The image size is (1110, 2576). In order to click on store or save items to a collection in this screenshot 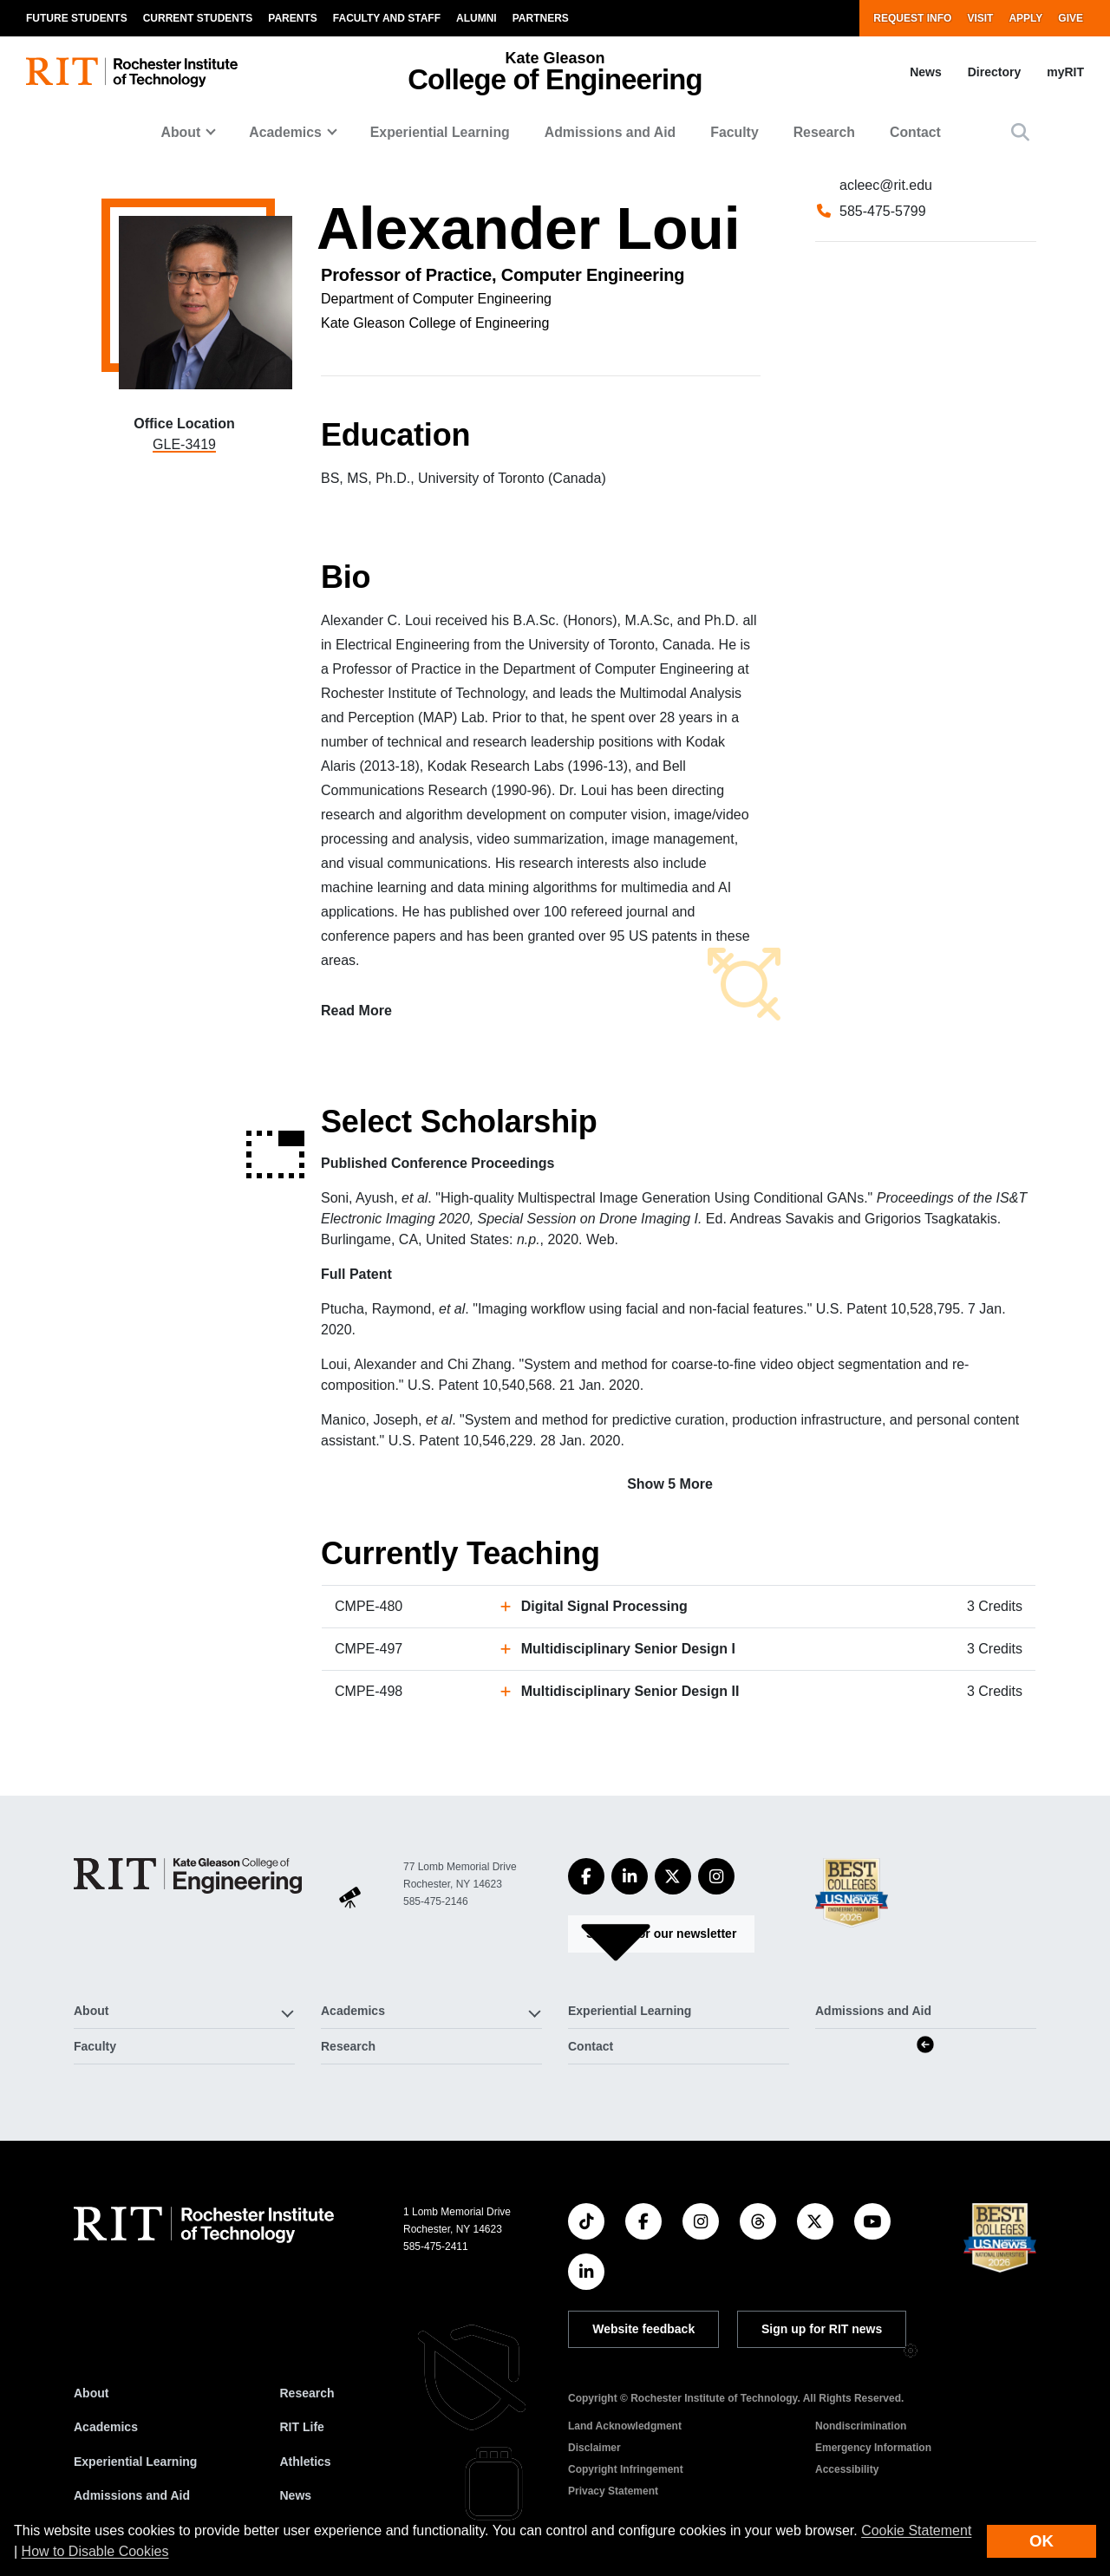, I will do `click(493, 2483)`.